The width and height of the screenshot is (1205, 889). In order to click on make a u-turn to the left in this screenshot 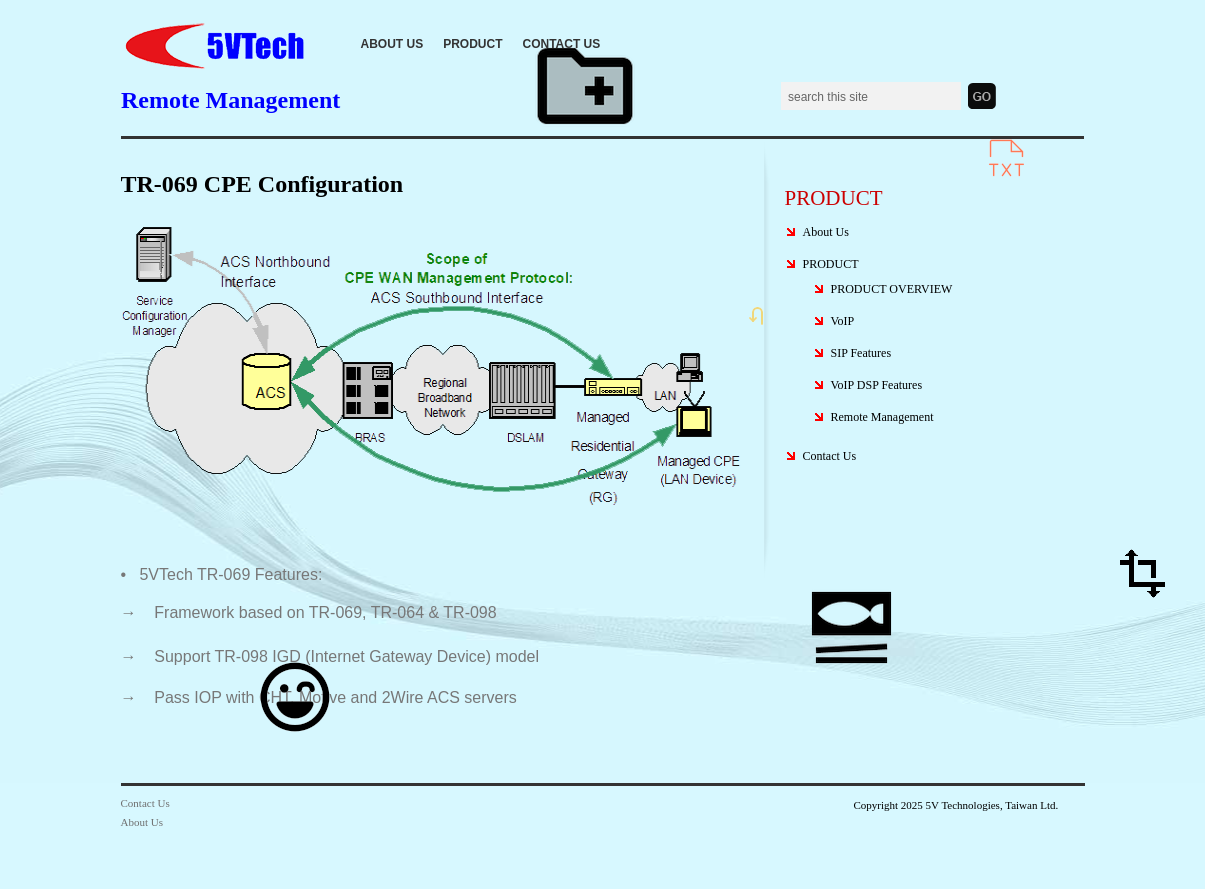, I will do `click(757, 316)`.